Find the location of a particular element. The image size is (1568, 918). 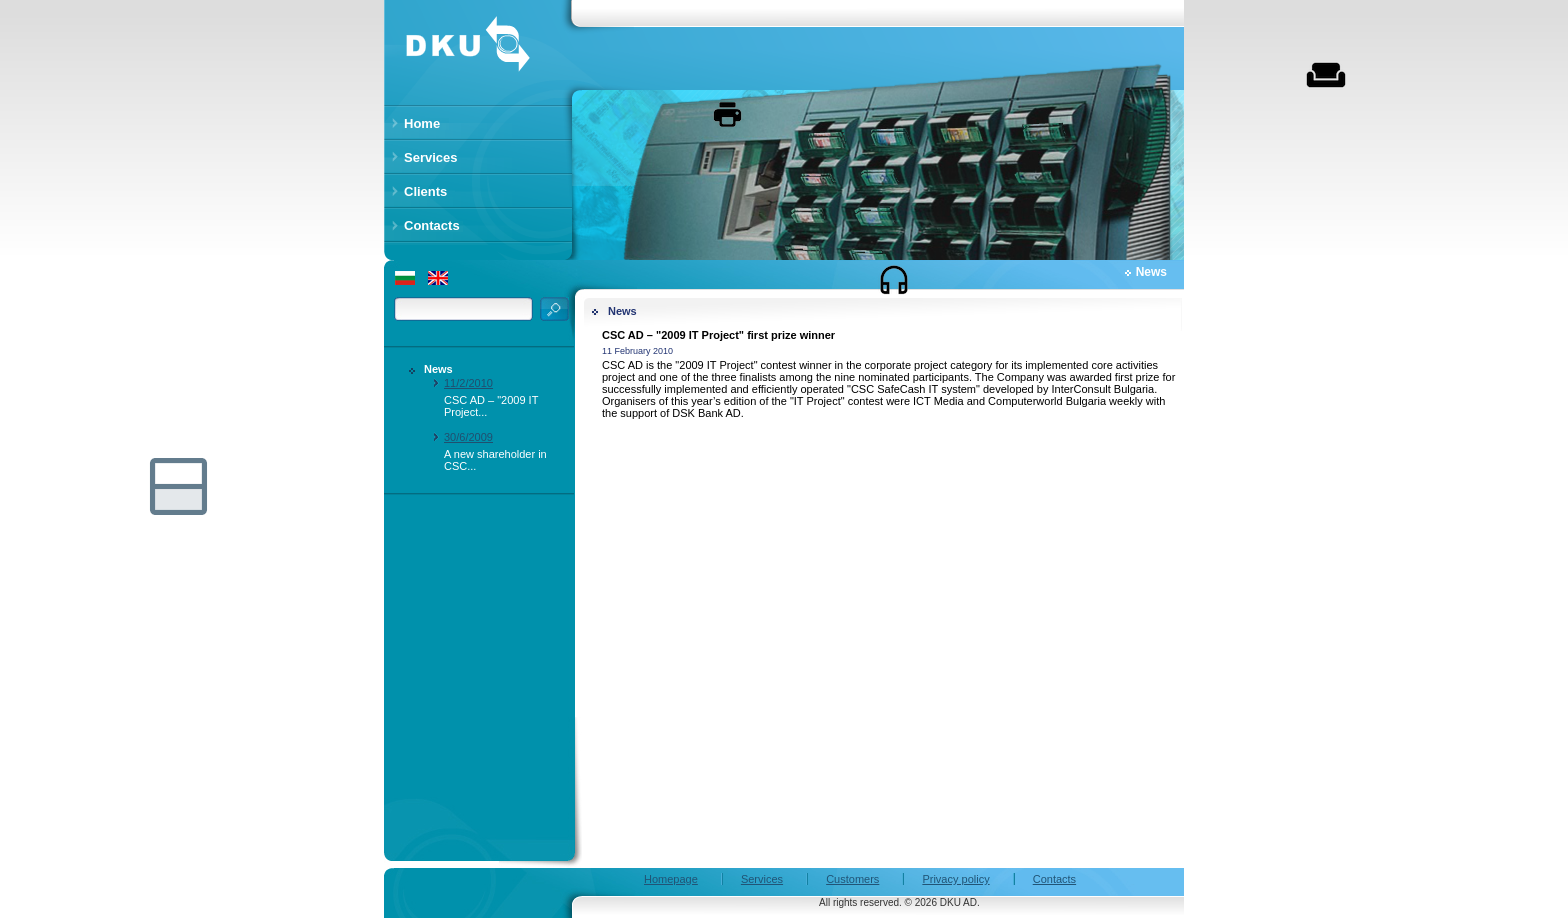

toggle bottom panel visibility is located at coordinates (178, 486).